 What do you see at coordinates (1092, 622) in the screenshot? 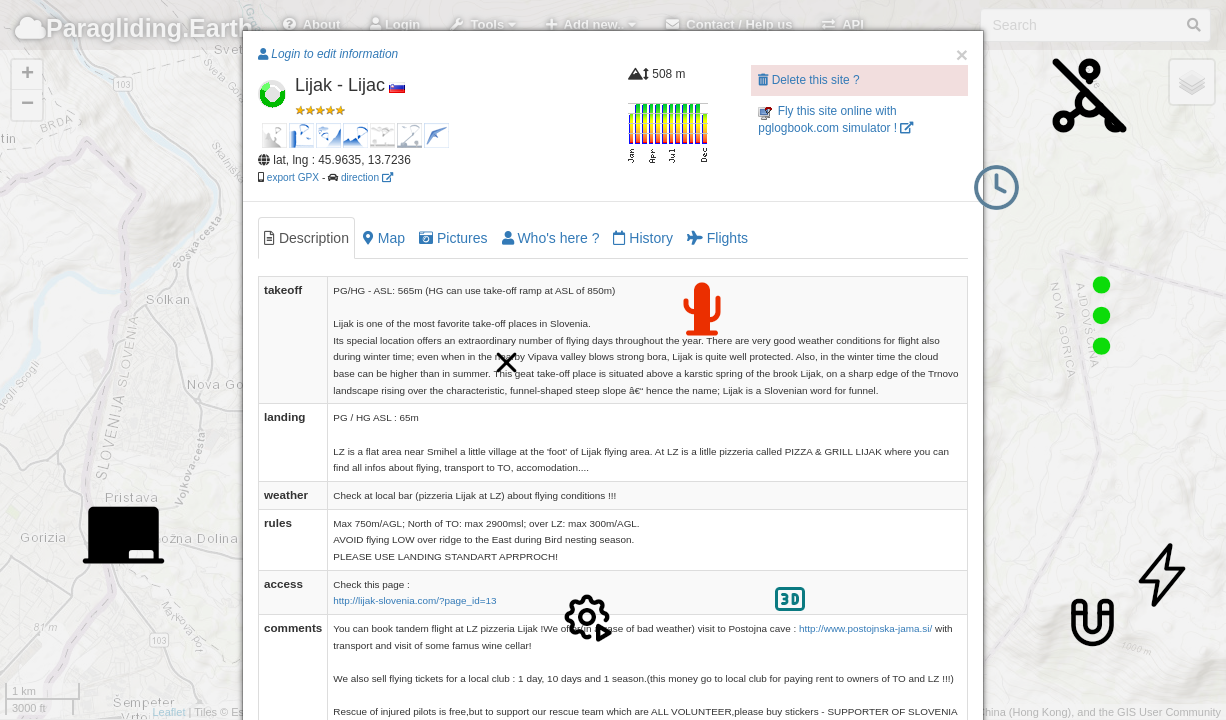
I see `attract or pull related items together` at bounding box center [1092, 622].